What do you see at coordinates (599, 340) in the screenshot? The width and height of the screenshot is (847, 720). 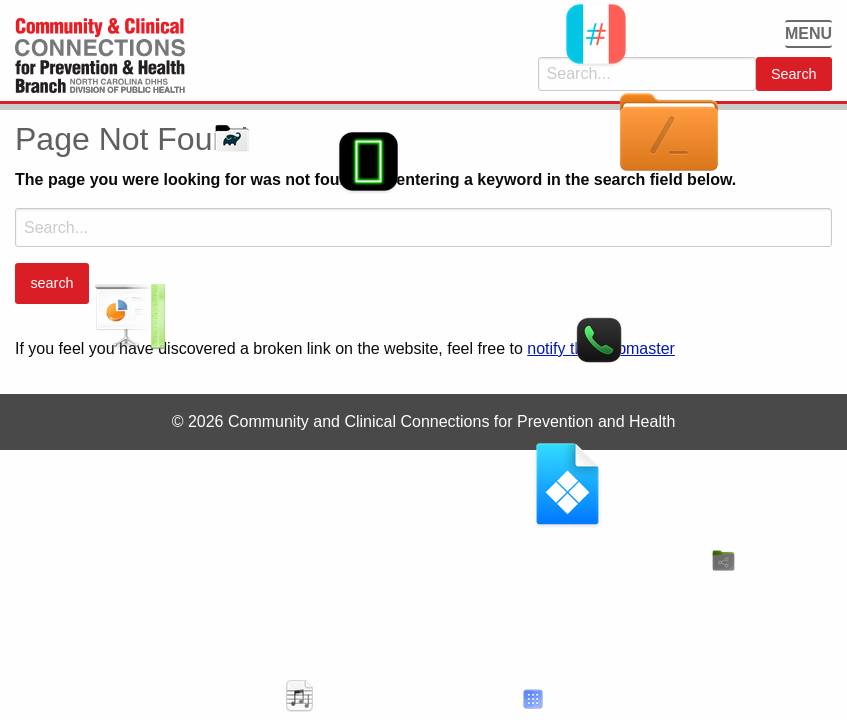 I see `open the phone app to make or receive calls` at bounding box center [599, 340].